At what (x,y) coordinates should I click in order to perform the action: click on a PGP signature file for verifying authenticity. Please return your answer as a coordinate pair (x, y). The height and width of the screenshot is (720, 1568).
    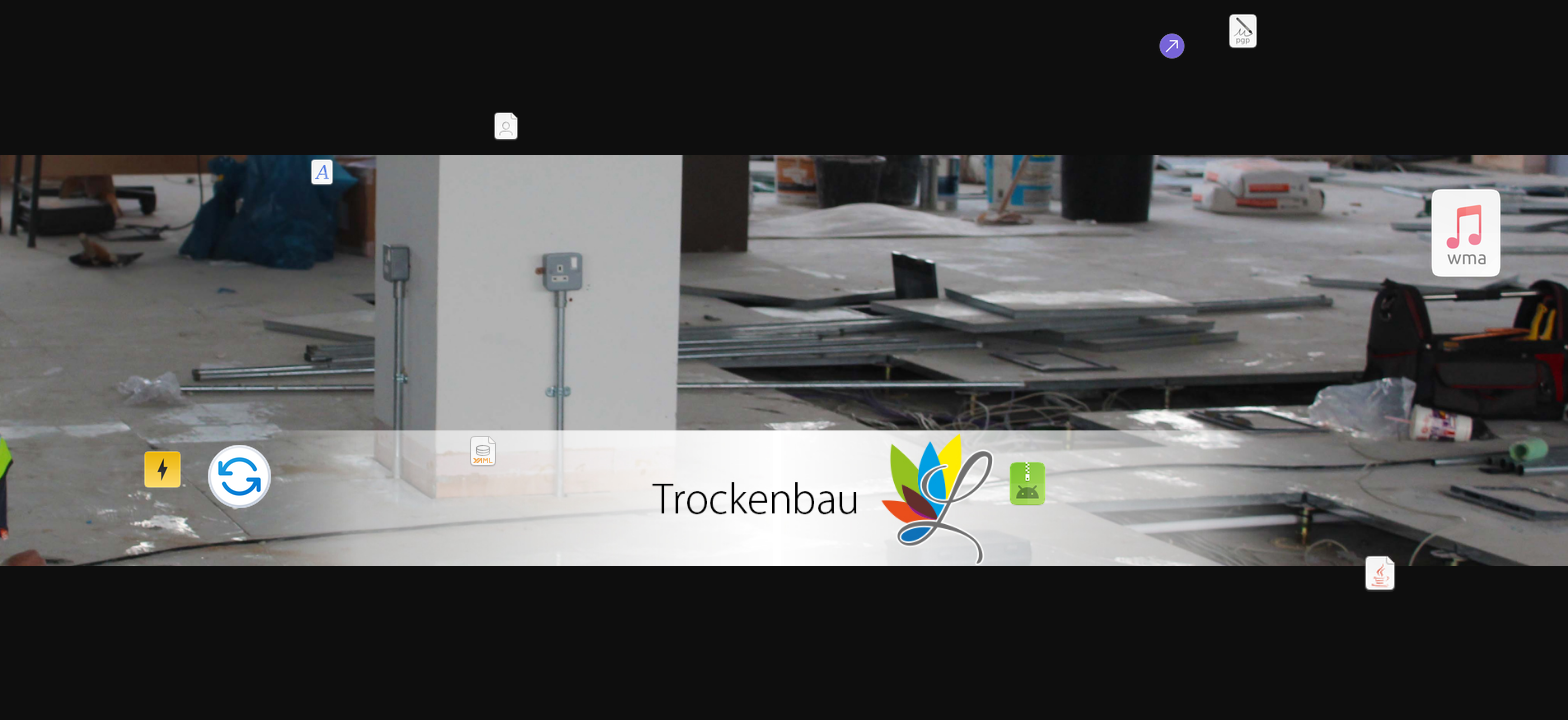
    Looking at the image, I should click on (1243, 31).